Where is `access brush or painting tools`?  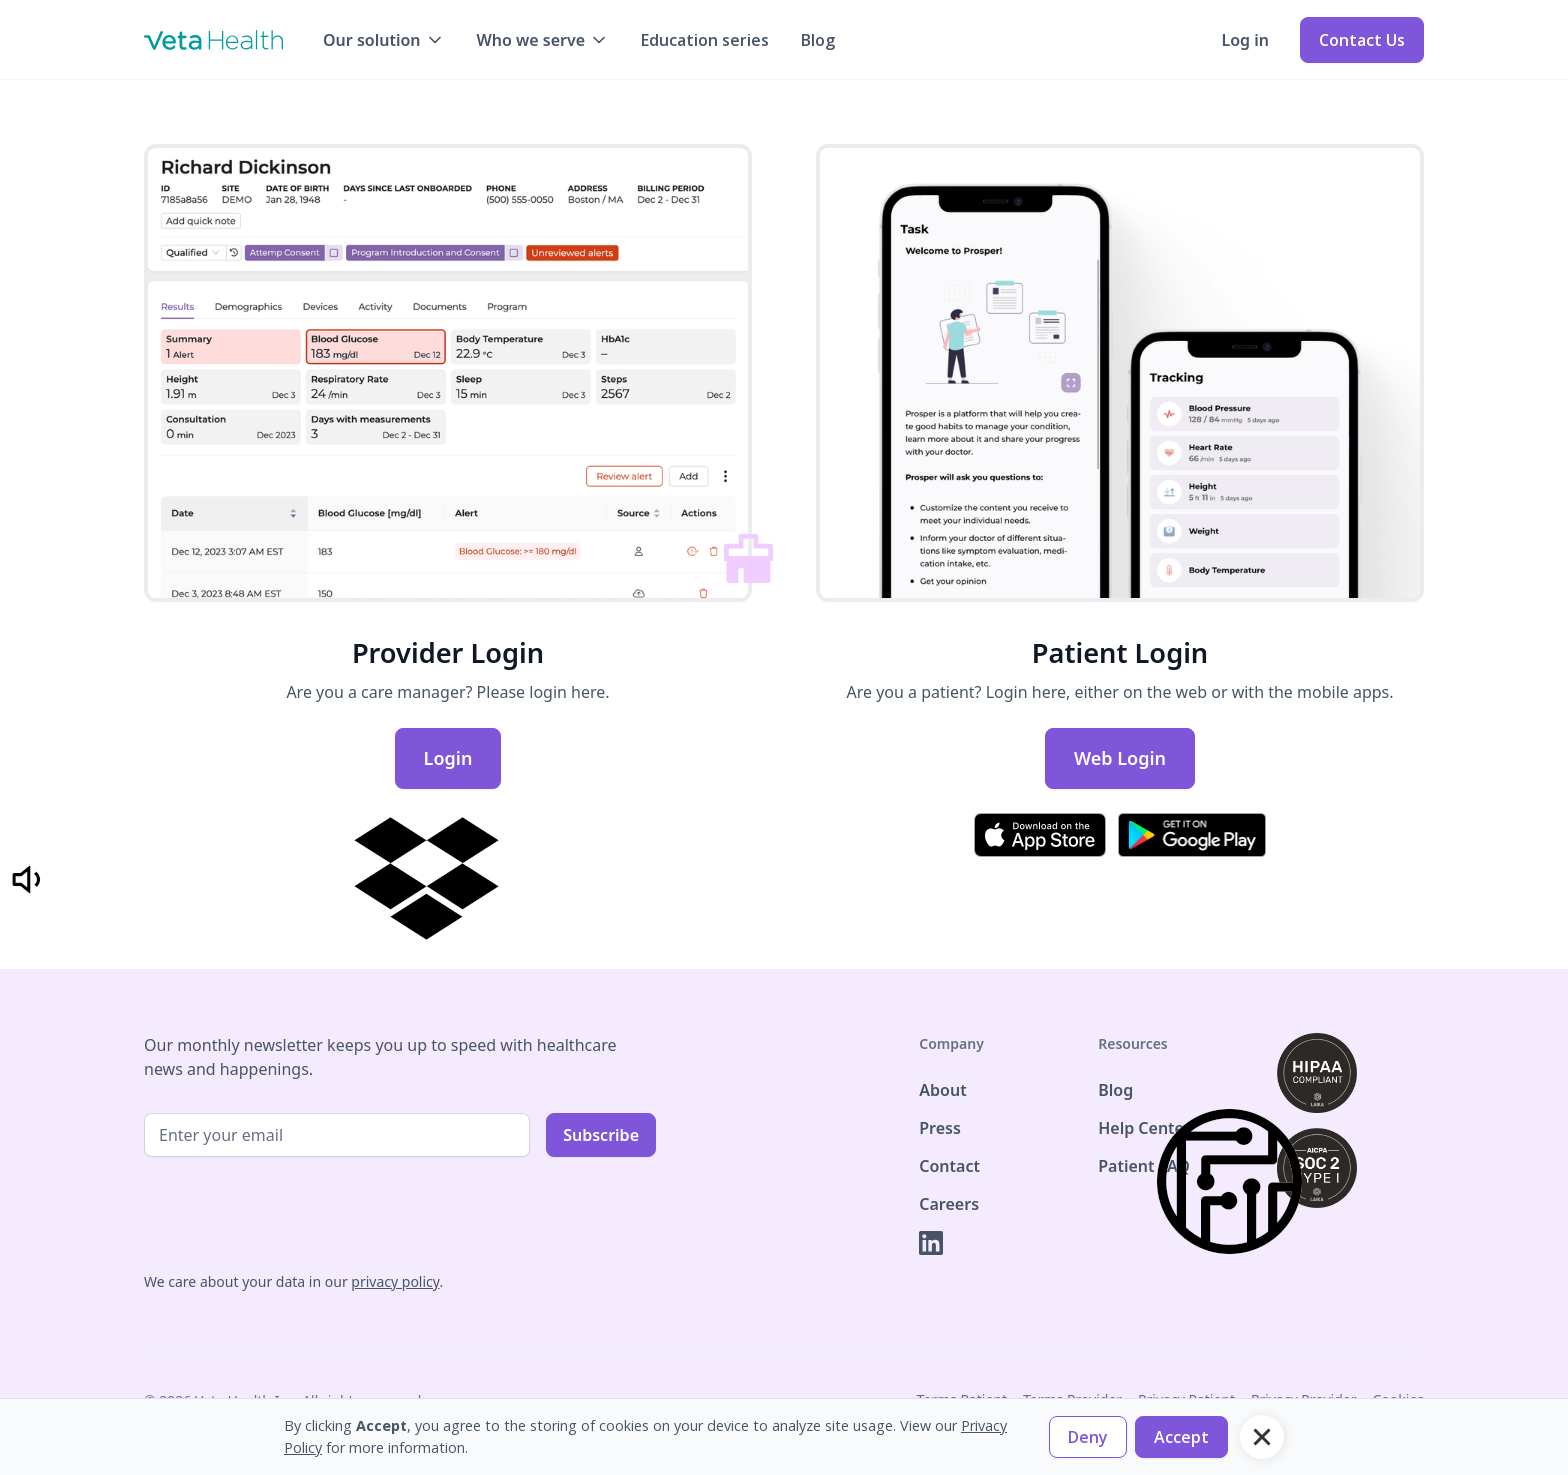
access brush or painting tools is located at coordinates (748, 558).